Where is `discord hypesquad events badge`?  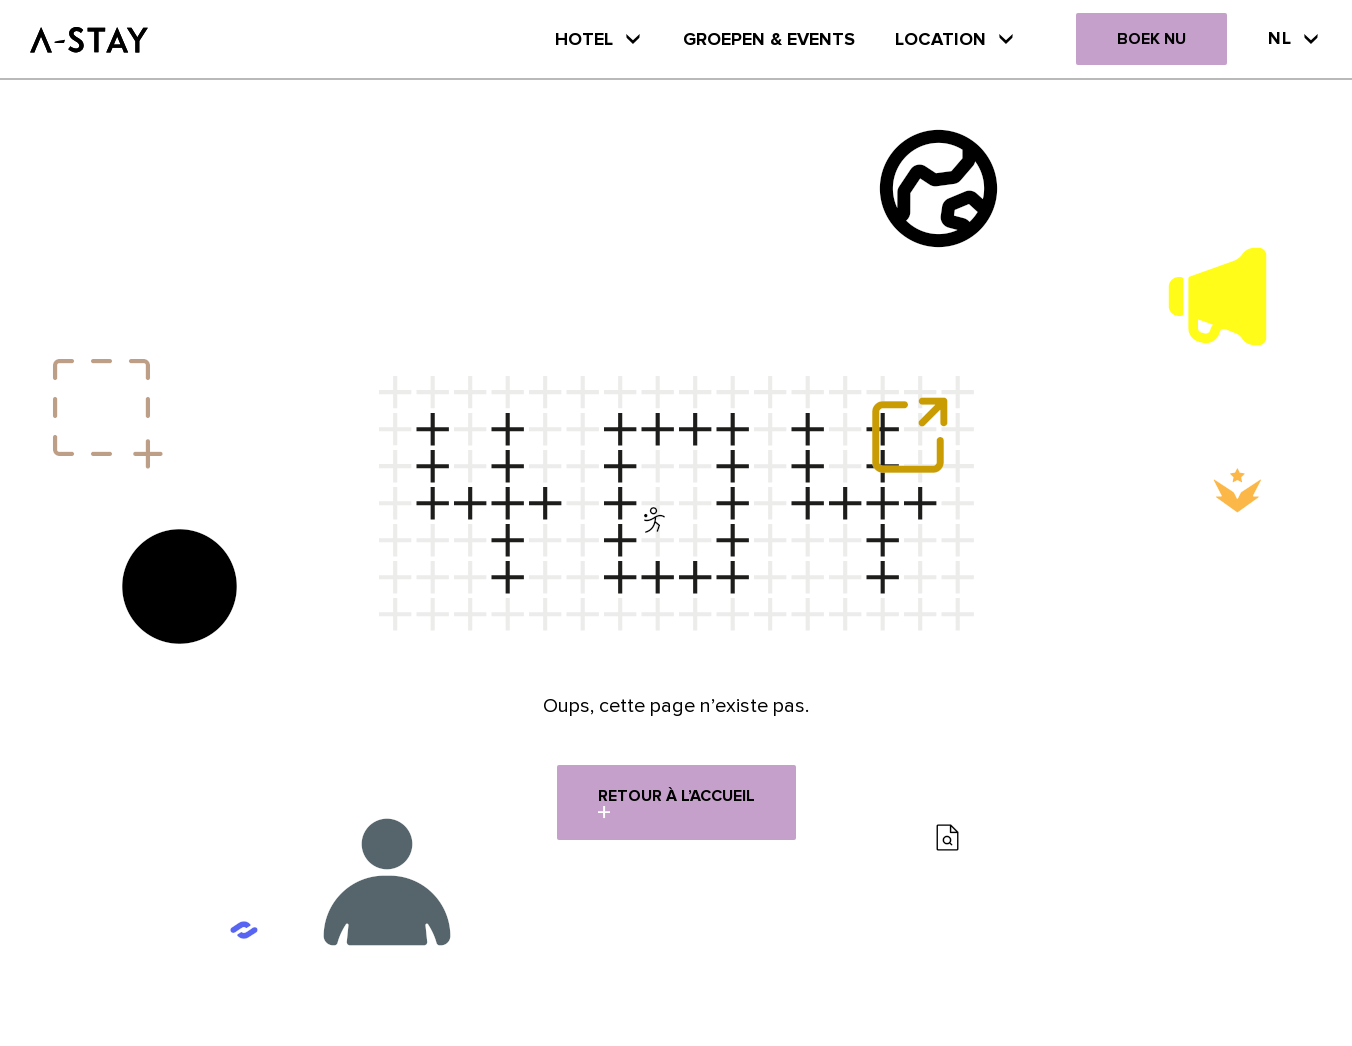
discord hypesquad events badge is located at coordinates (1237, 490).